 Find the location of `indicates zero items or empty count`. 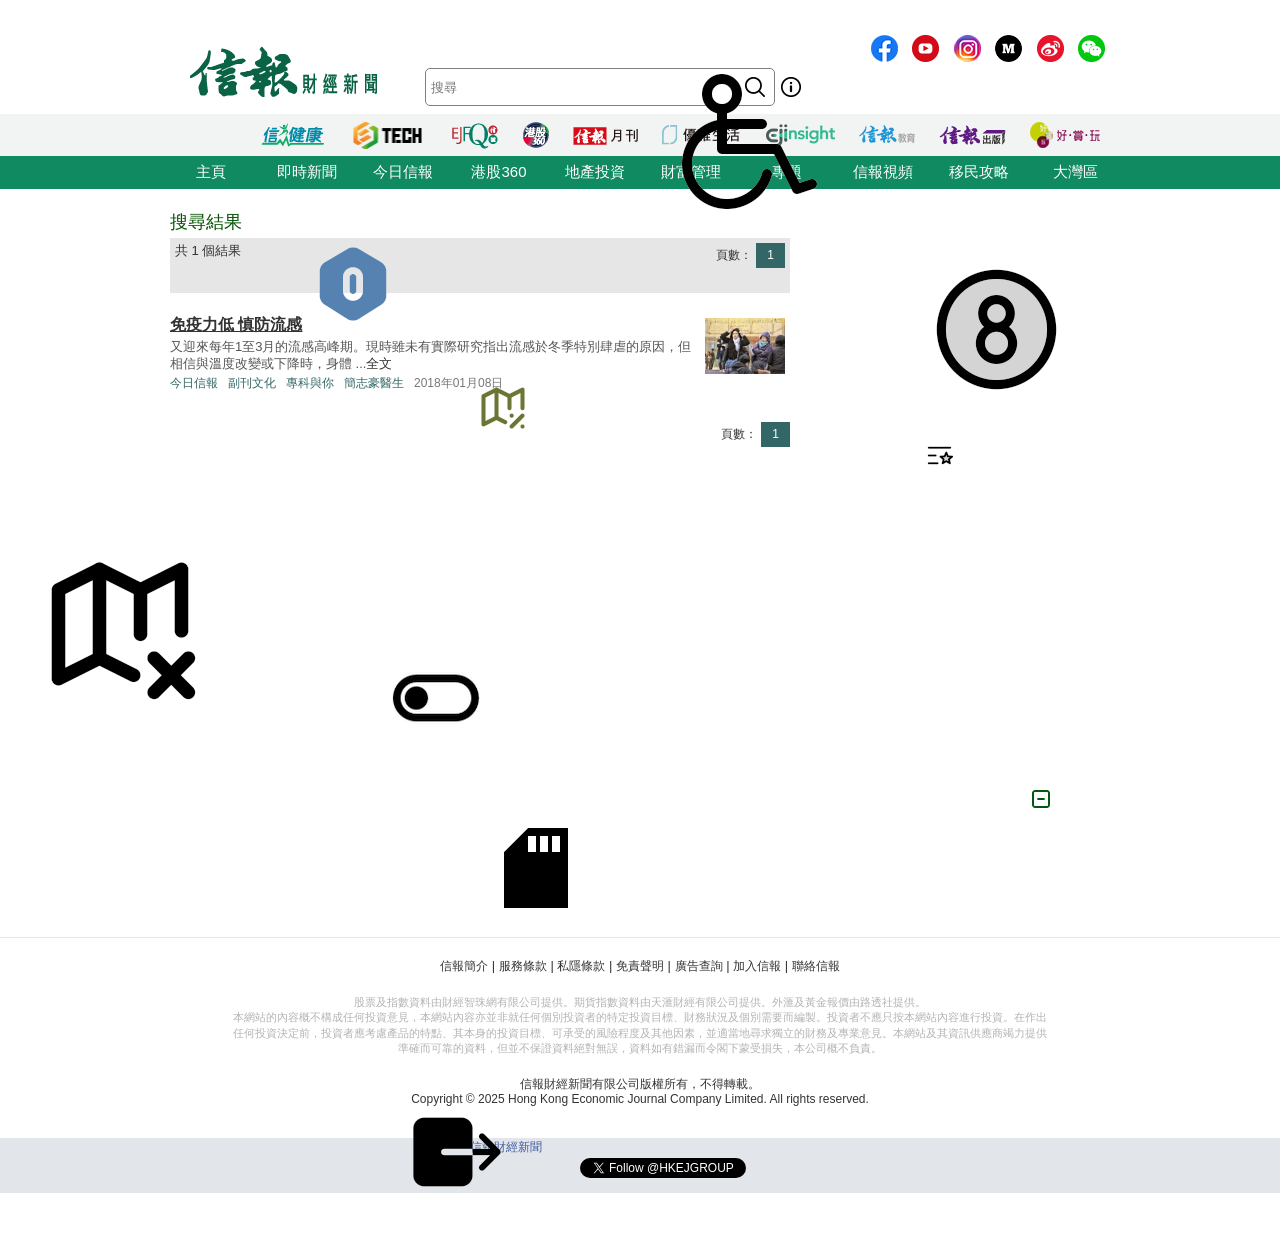

indicates zero items or empty count is located at coordinates (353, 284).